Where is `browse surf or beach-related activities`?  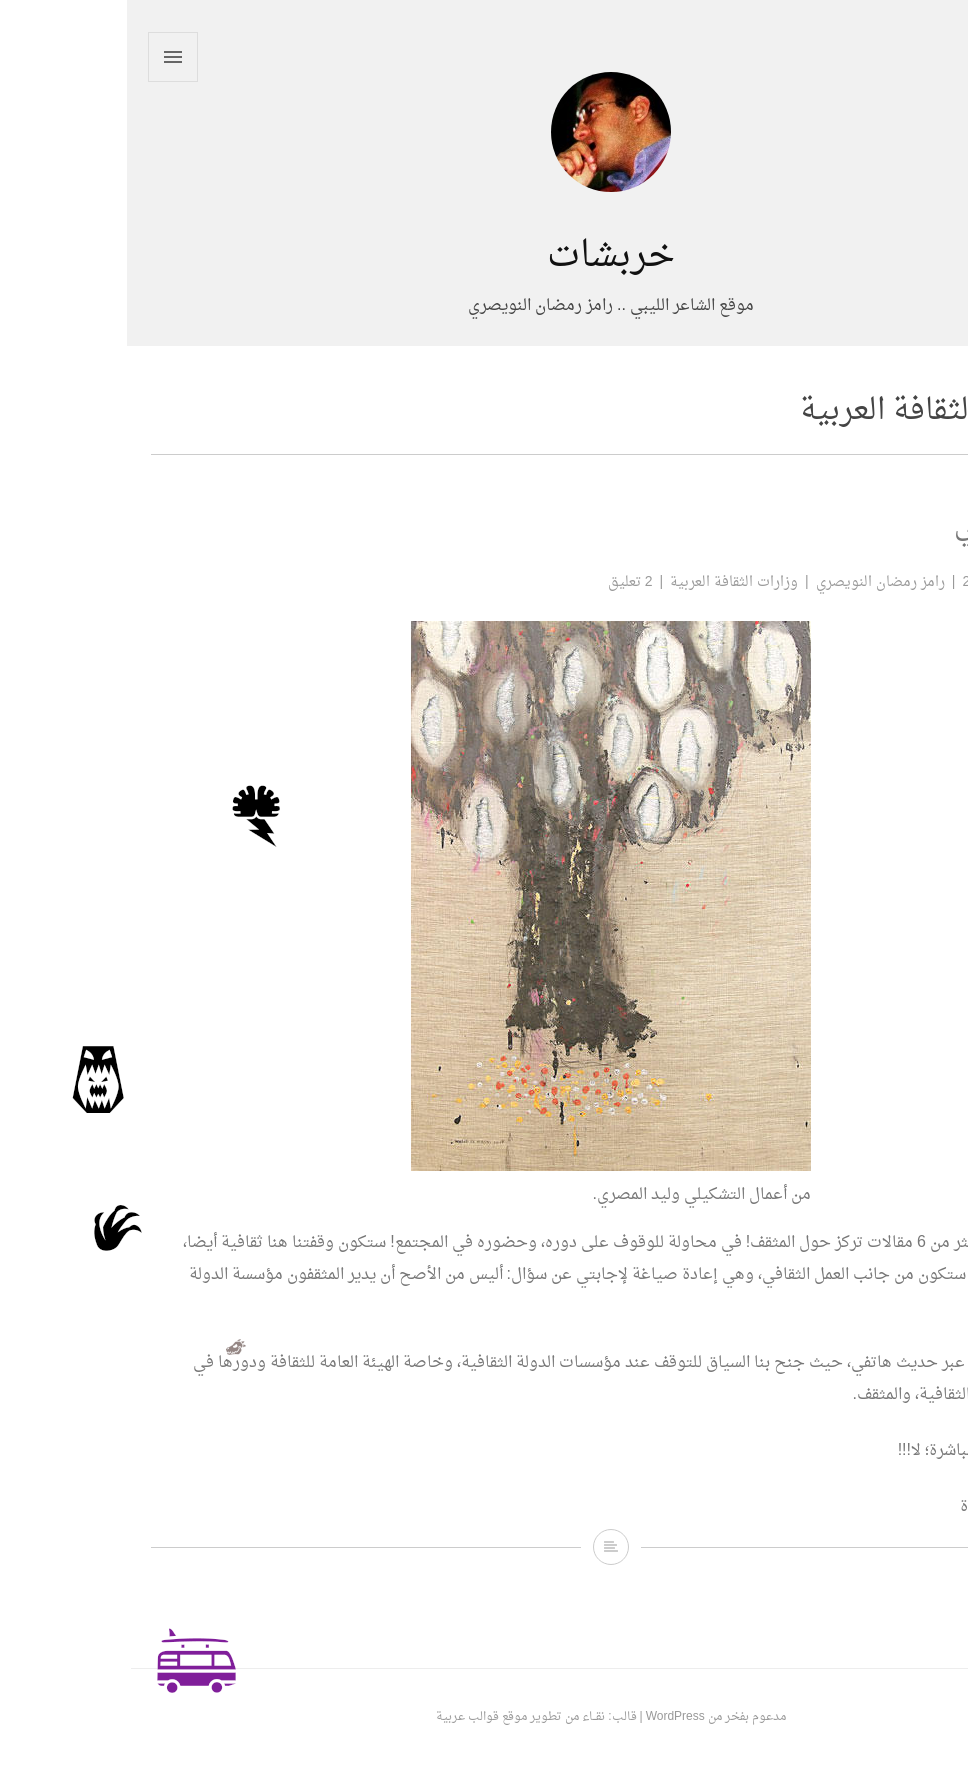
browse surf or beach-related activities is located at coordinates (196, 1657).